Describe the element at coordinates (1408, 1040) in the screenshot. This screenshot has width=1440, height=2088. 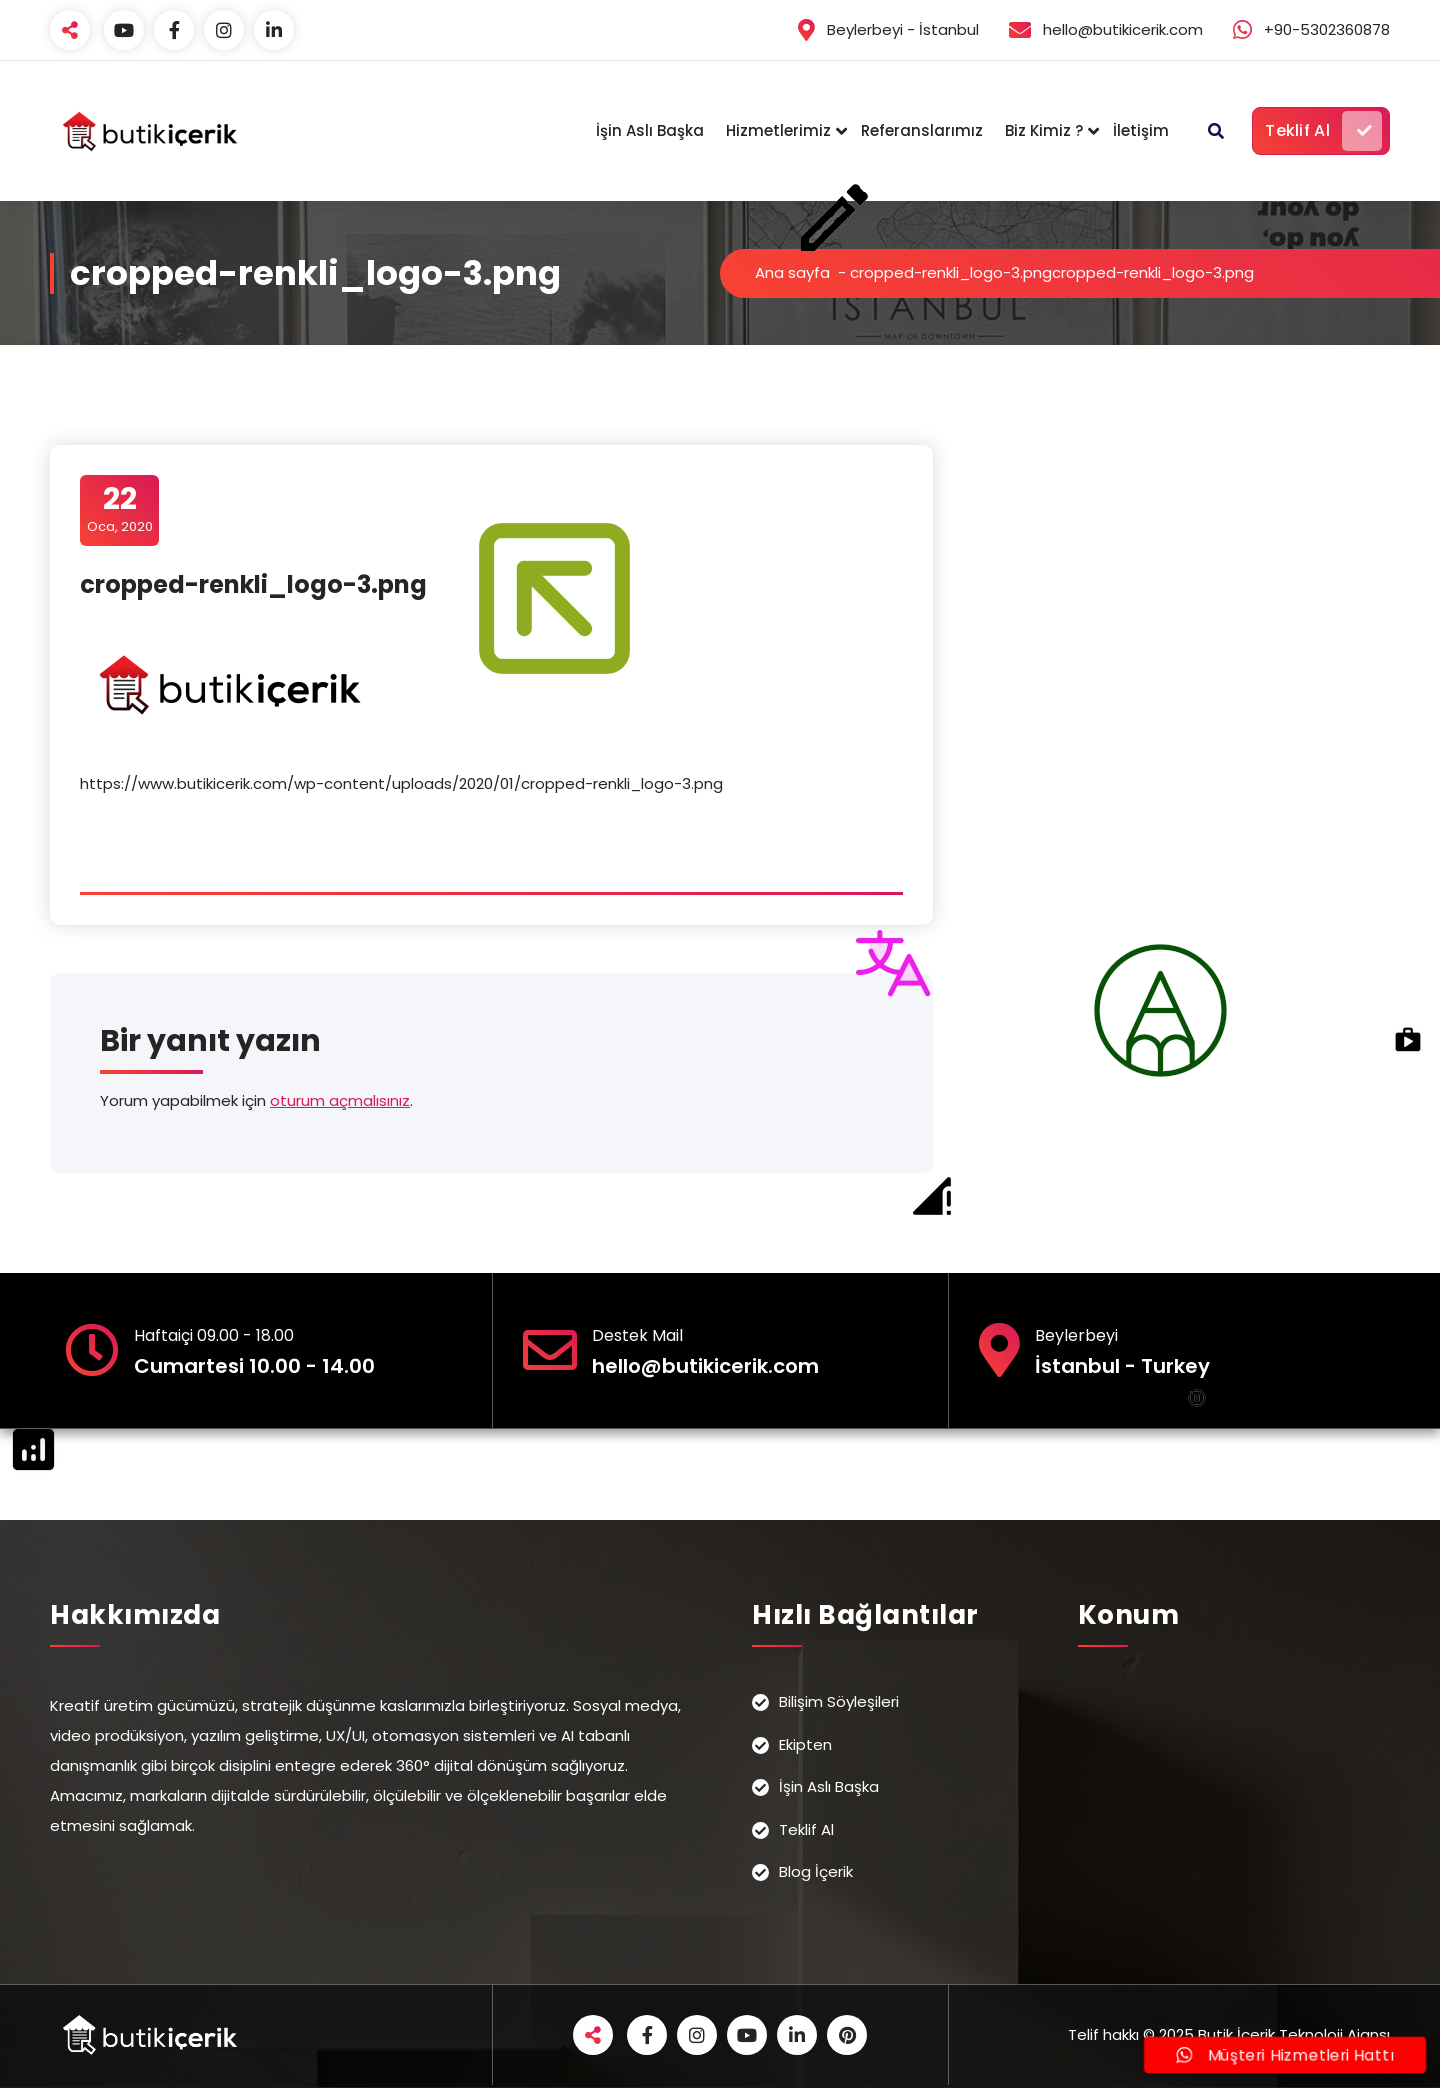
I see `open the app store or marketplace` at that location.